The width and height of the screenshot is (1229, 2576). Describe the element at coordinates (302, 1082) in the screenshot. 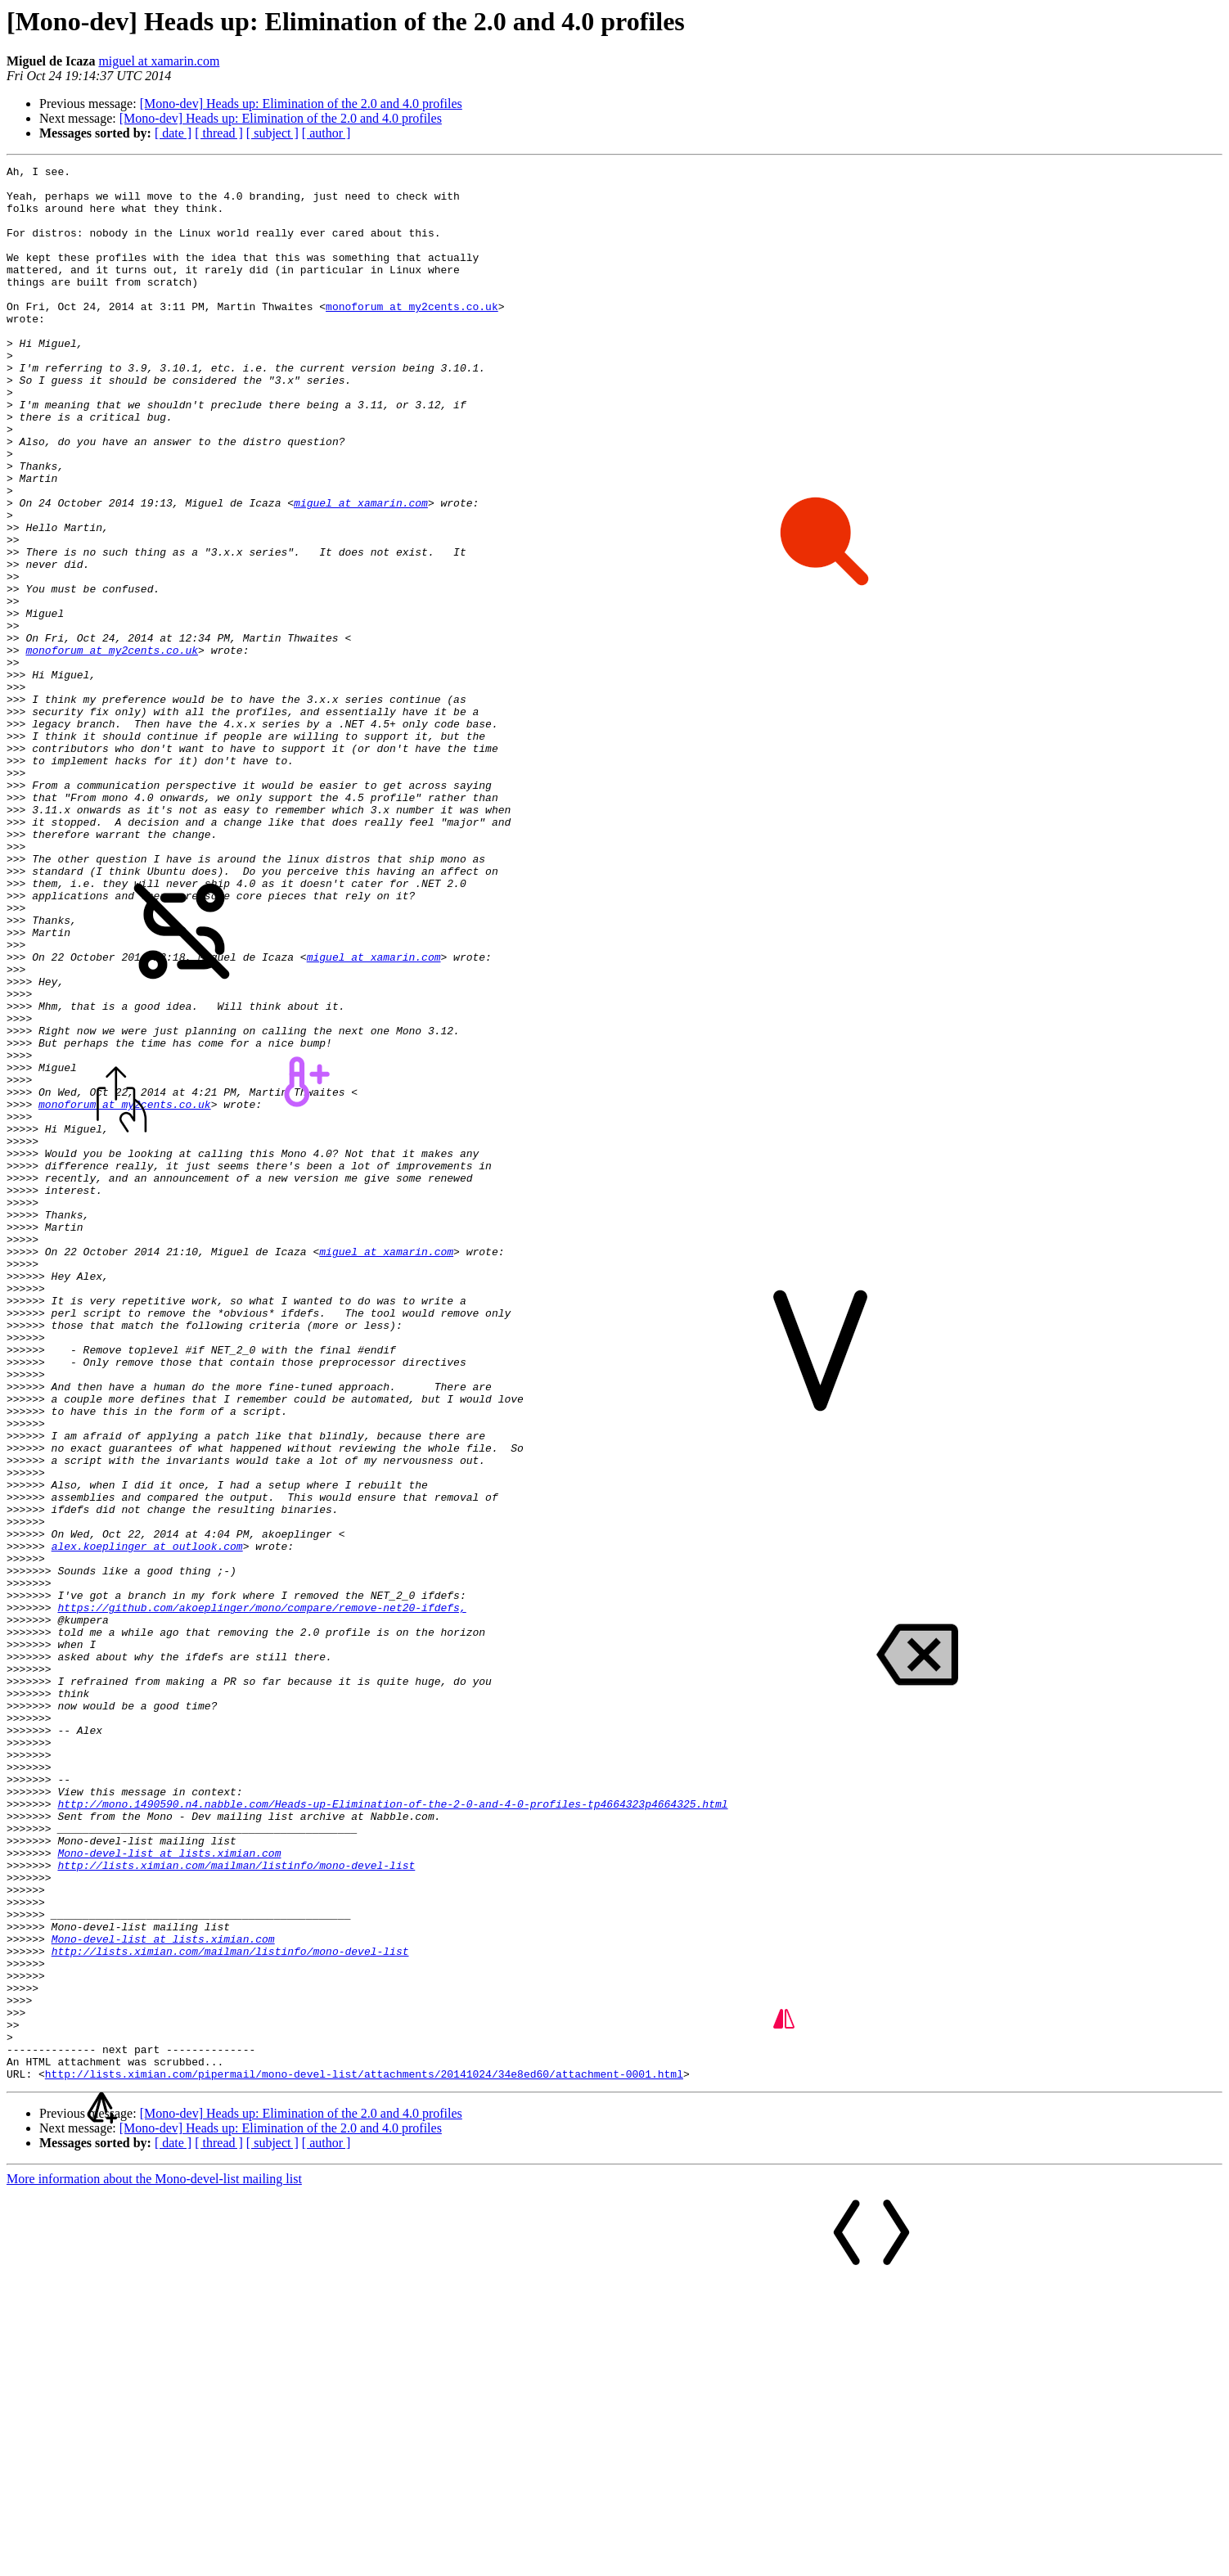

I see `increase temperature setting` at that location.